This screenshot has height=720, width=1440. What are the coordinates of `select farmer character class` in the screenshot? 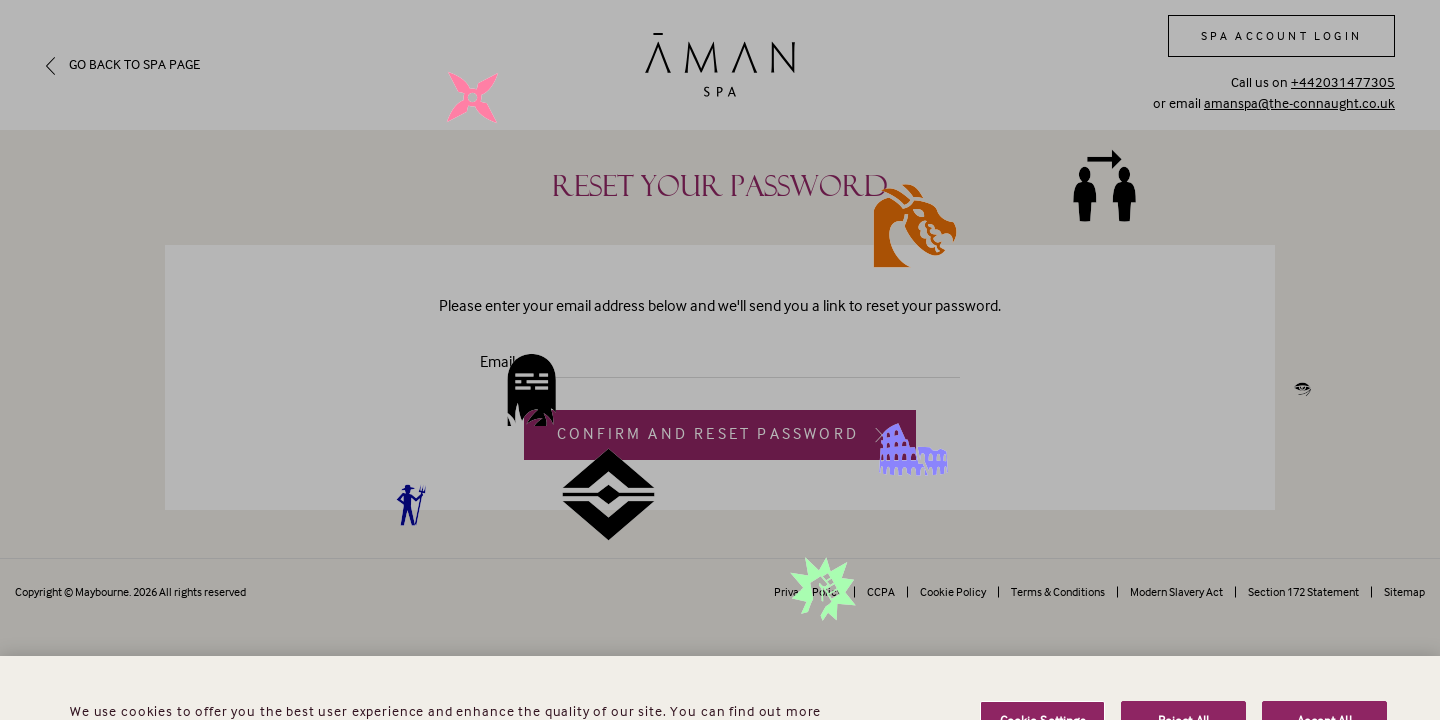 It's located at (410, 505).